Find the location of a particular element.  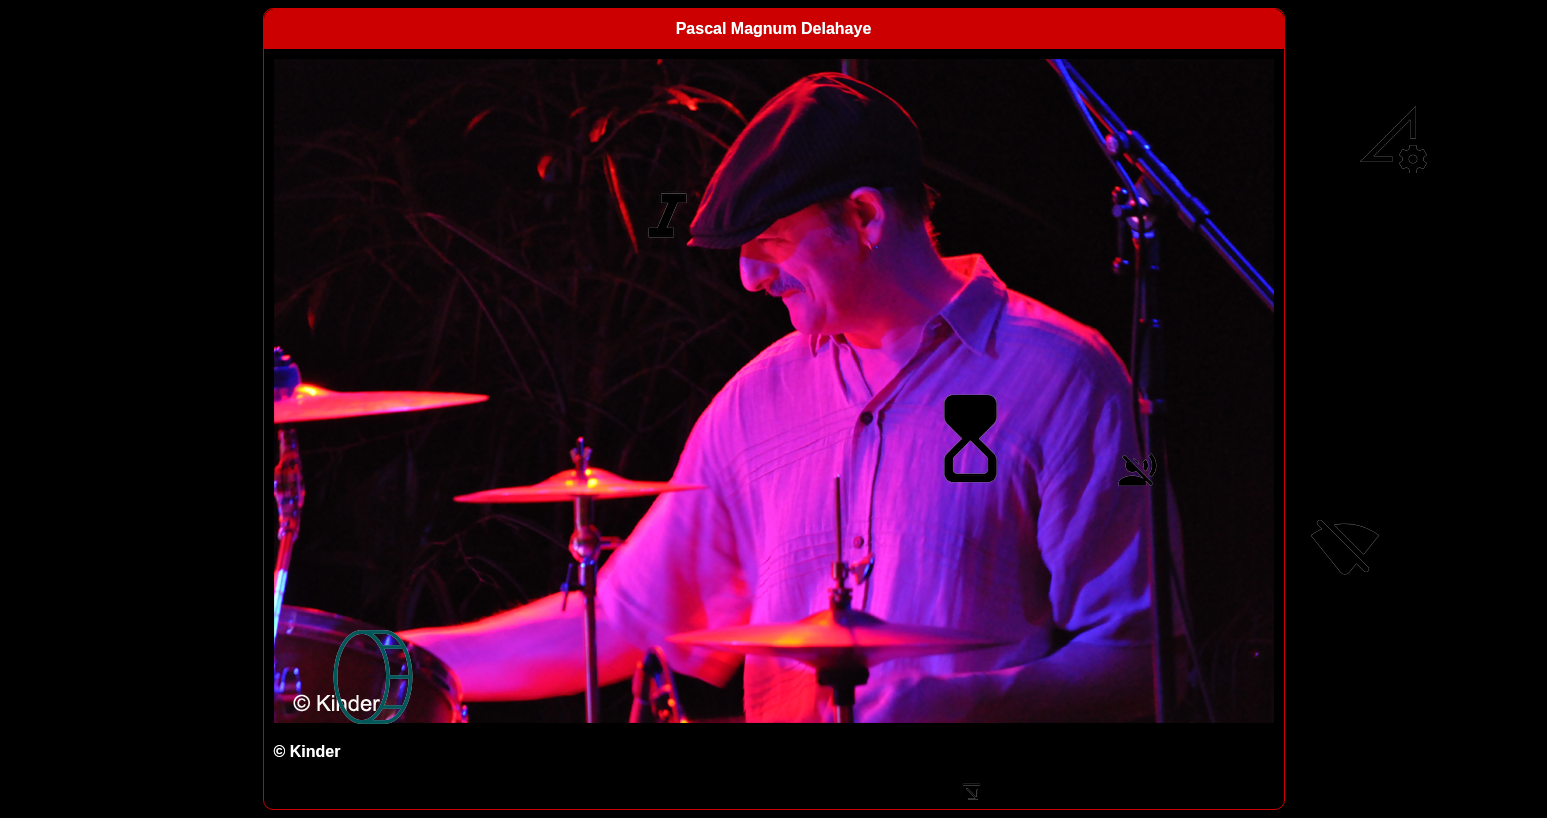

indicates loading or processing in progress is located at coordinates (970, 438).